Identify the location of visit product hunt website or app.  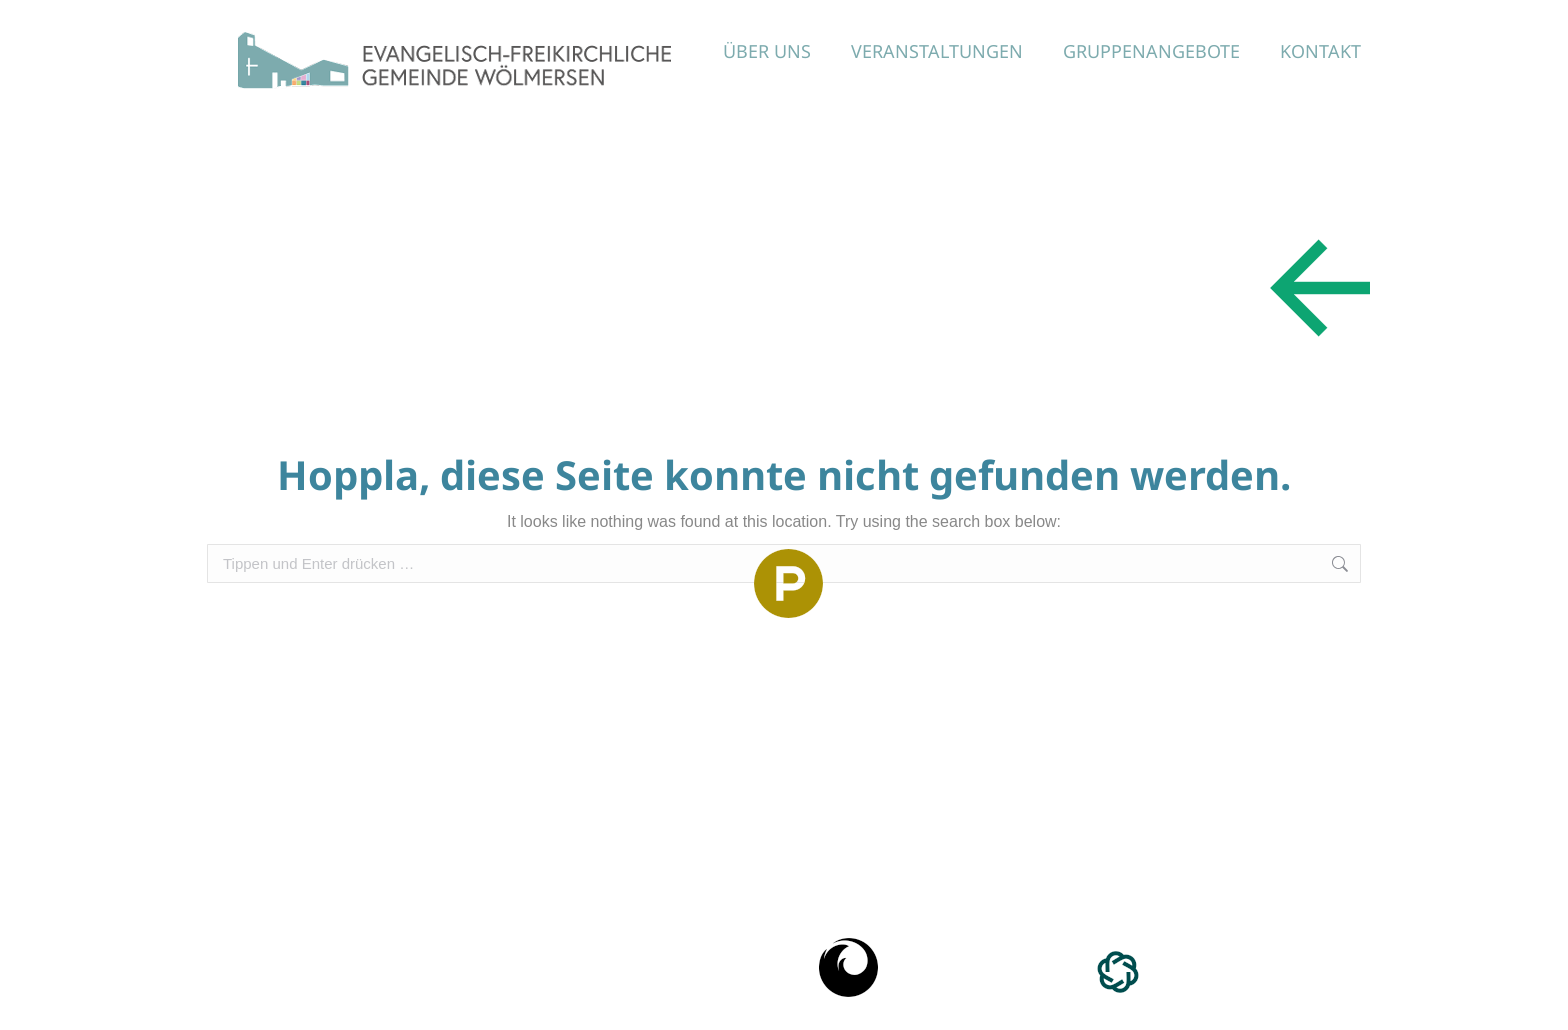
(788, 583).